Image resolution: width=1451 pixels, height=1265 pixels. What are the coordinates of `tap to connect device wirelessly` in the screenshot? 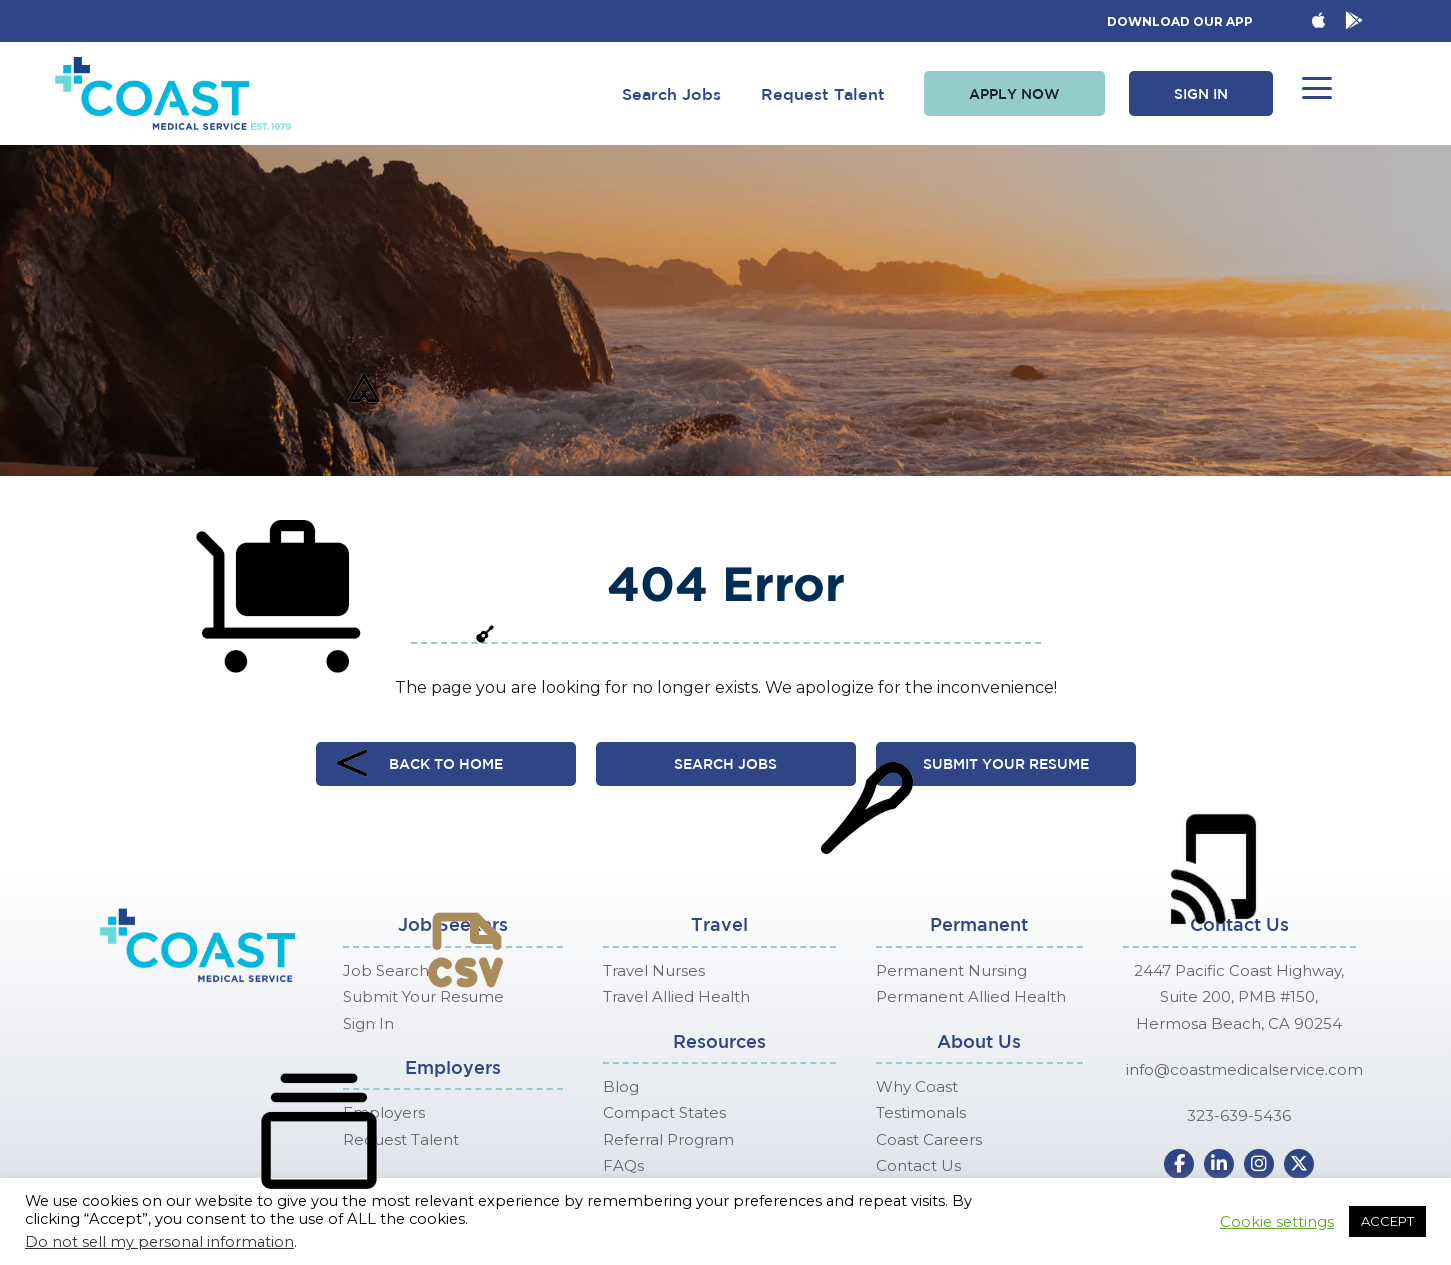 It's located at (1221, 869).